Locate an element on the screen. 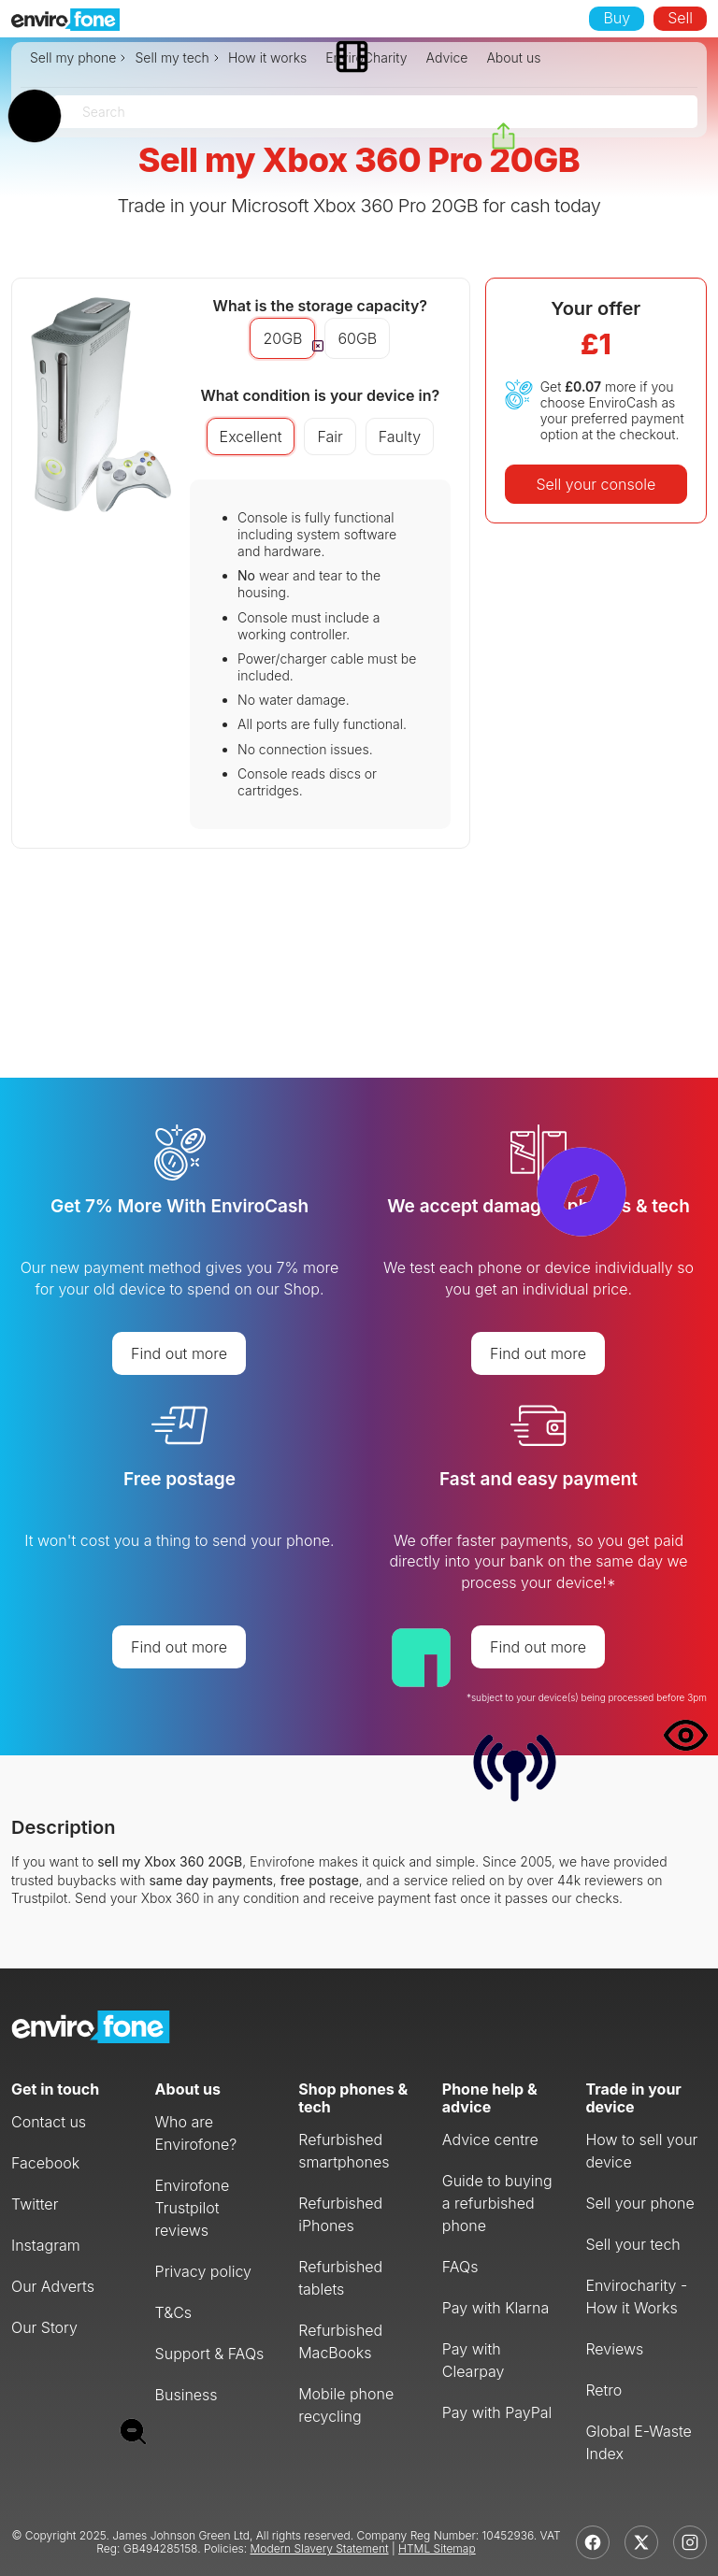 The image size is (718, 2576). indicates a filled or selected state is located at coordinates (35, 116).